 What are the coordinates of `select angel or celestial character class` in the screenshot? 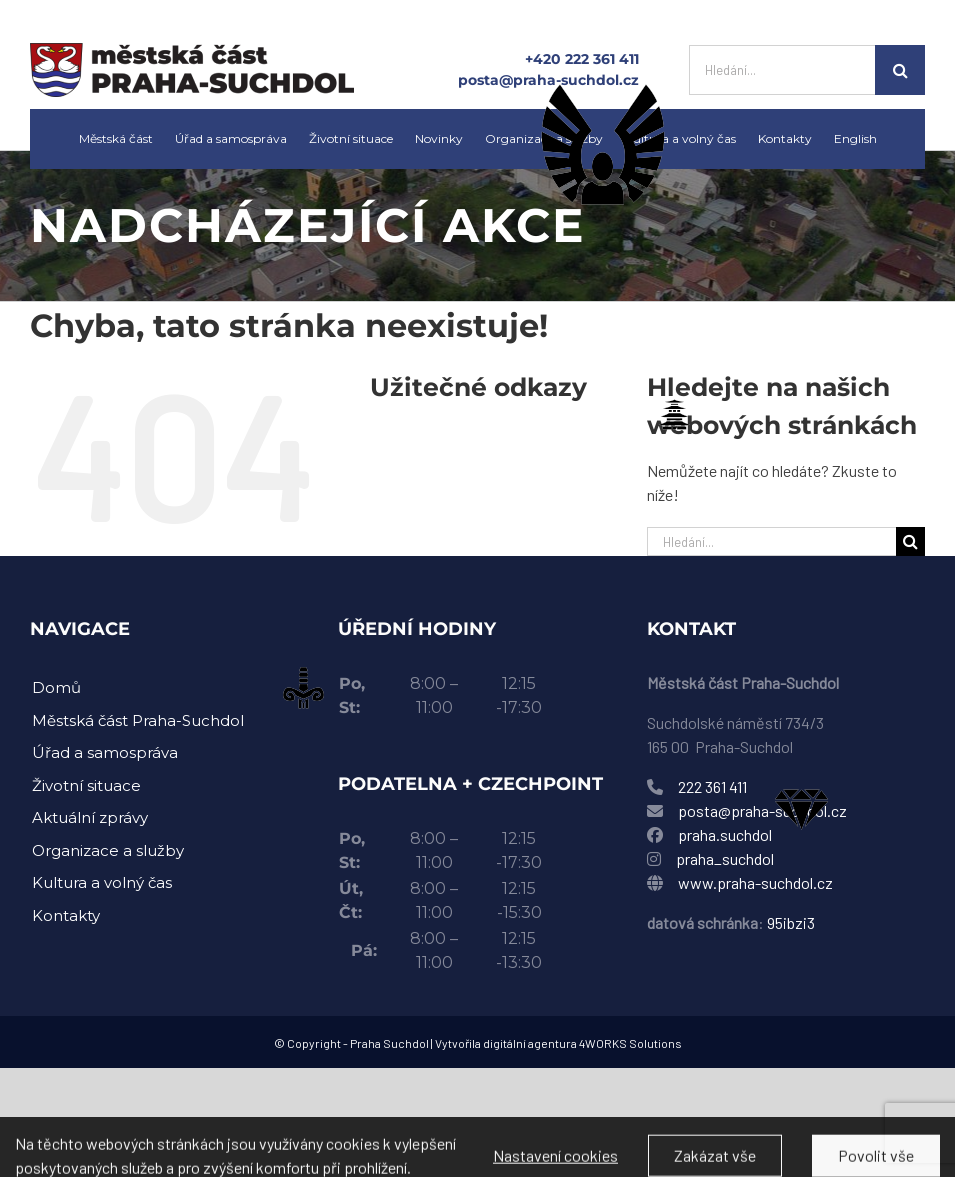 It's located at (602, 143).